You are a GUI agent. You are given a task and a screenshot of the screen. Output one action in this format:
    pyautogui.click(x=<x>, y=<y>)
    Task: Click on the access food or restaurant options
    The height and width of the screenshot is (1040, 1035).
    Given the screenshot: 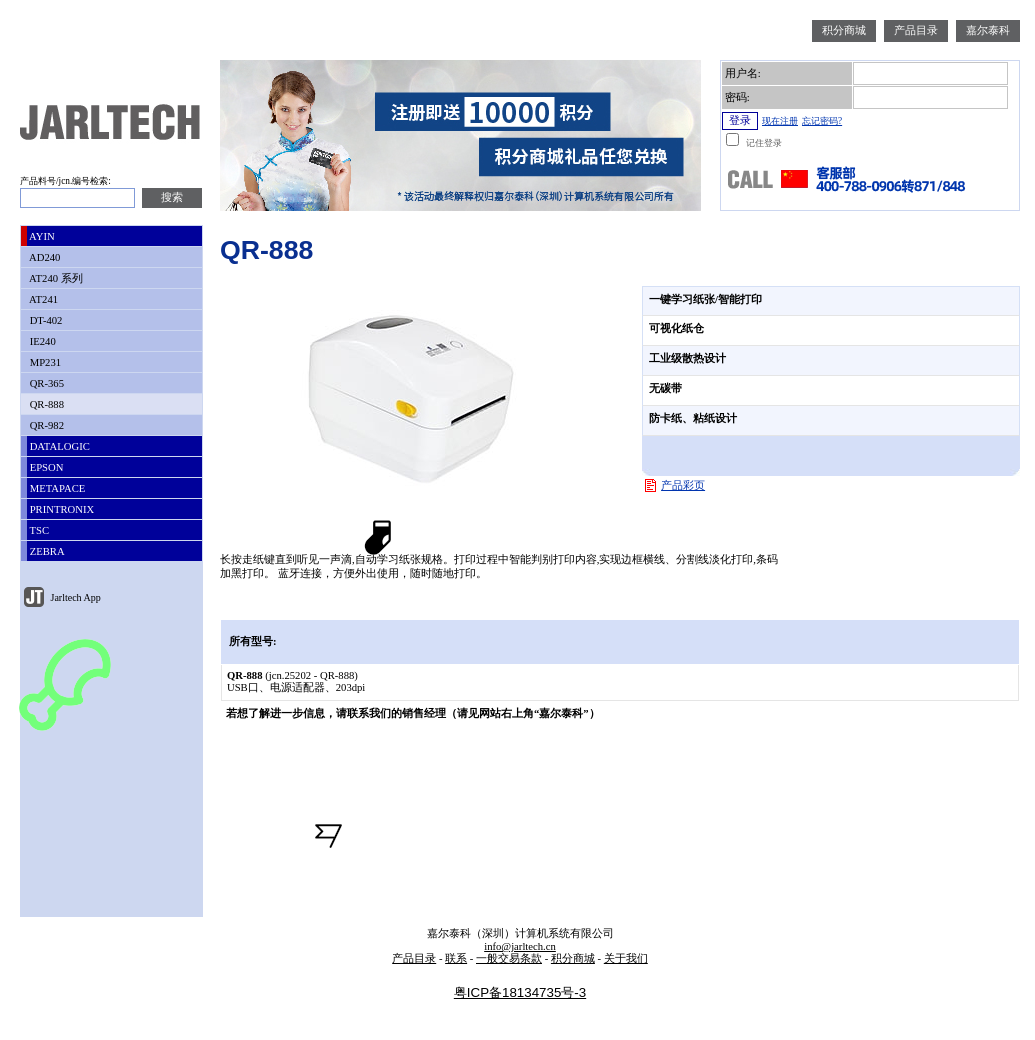 What is the action you would take?
    pyautogui.click(x=65, y=685)
    